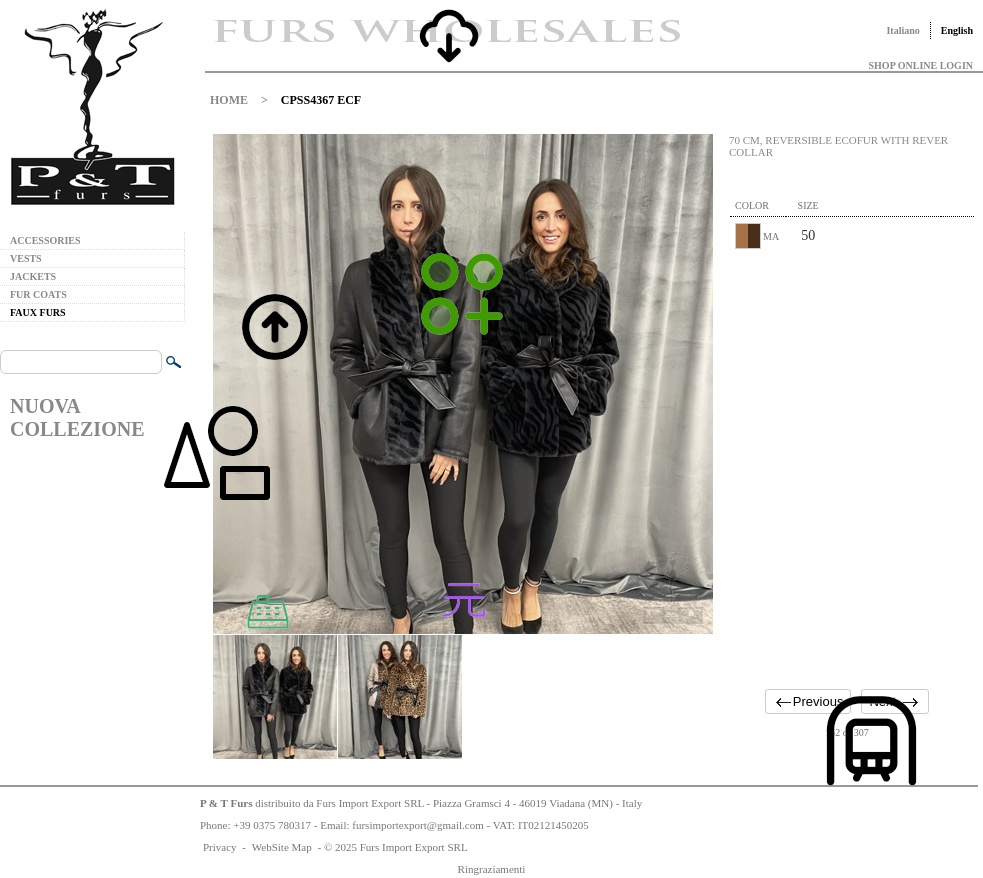 Image resolution: width=983 pixels, height=878 pixels. Describe the element at coordinates (275, 327) in the screenshot. I see `upload a file or content` at that location.